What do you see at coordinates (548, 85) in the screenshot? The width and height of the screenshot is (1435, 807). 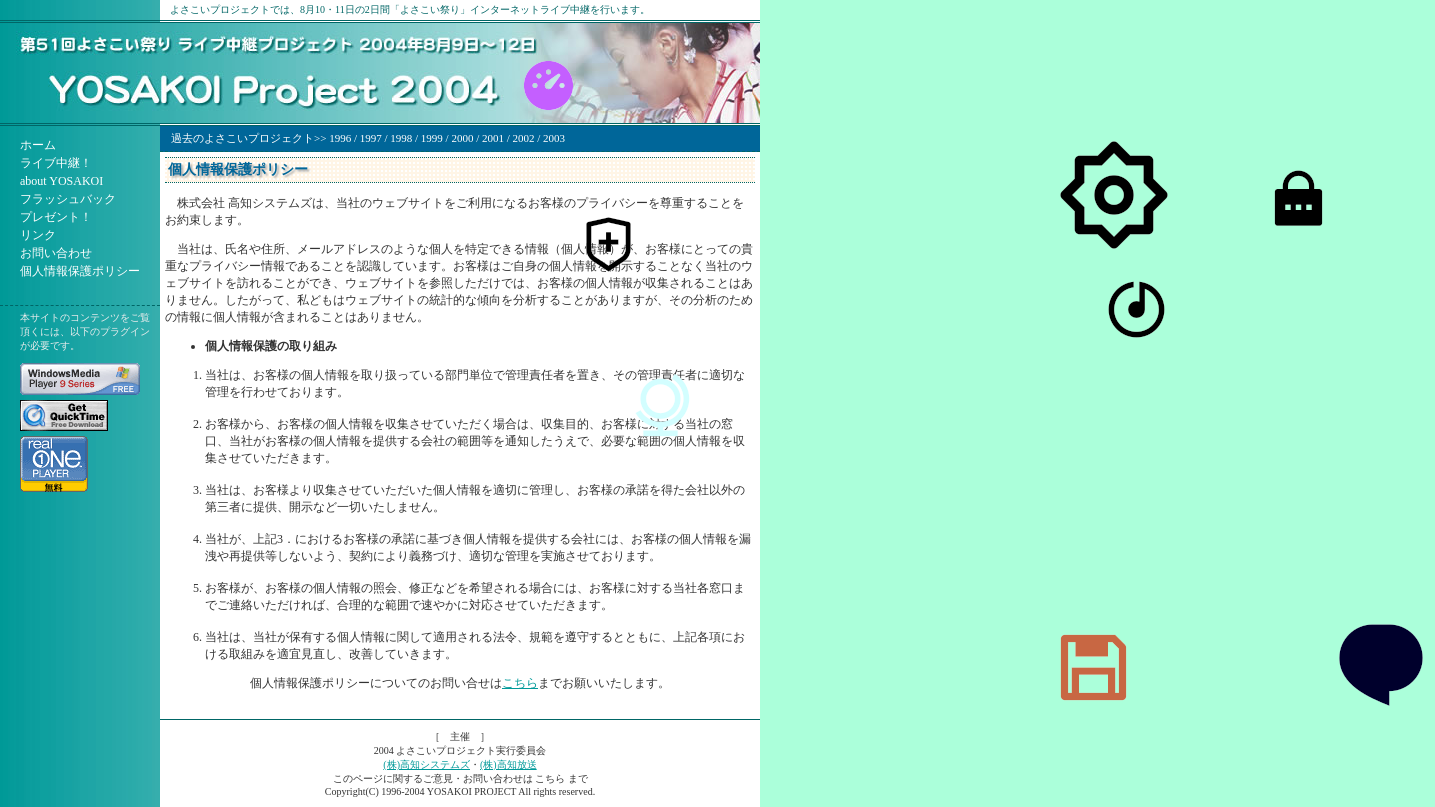 I see `open dashboard or control panel` at bounding box center [548, 85].